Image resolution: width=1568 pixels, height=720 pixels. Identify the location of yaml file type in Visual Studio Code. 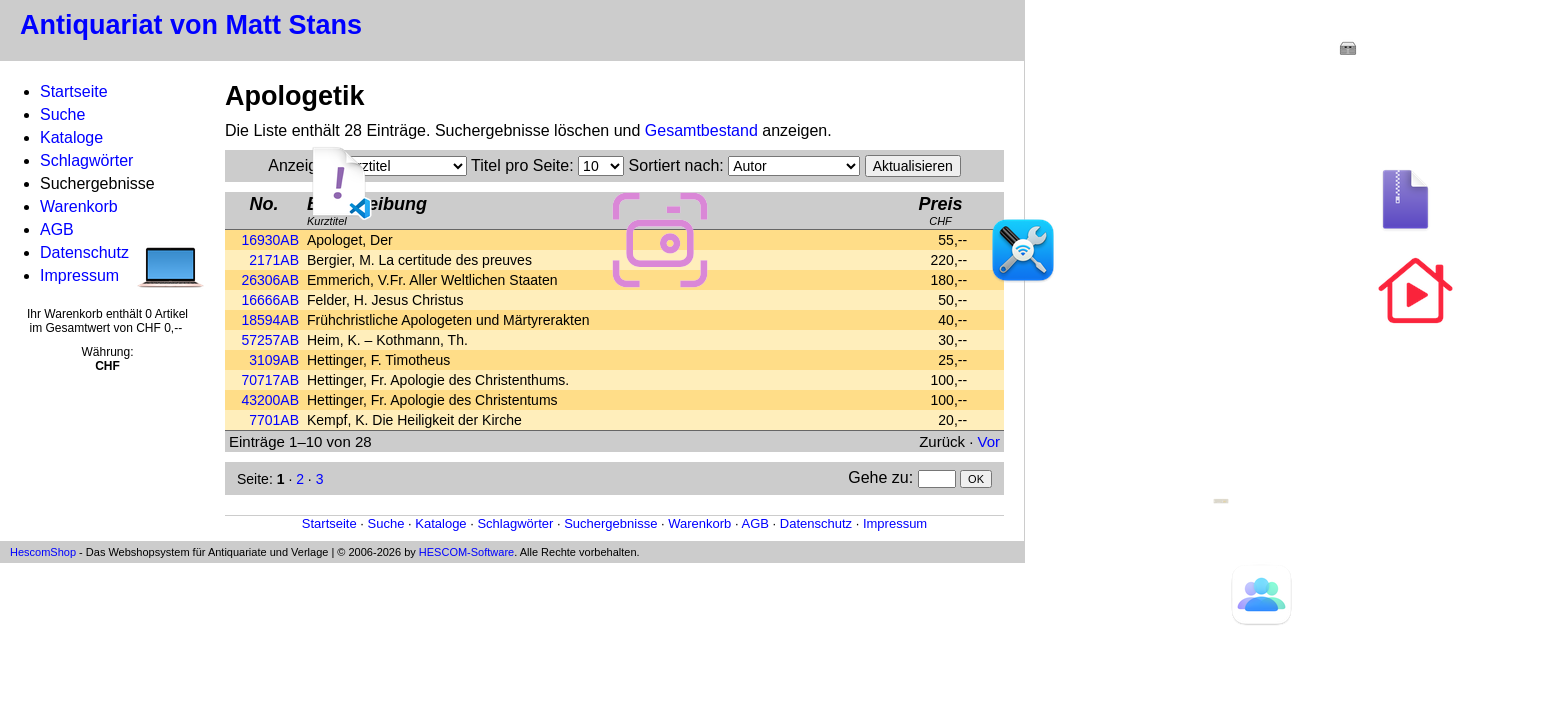
(339, 183).